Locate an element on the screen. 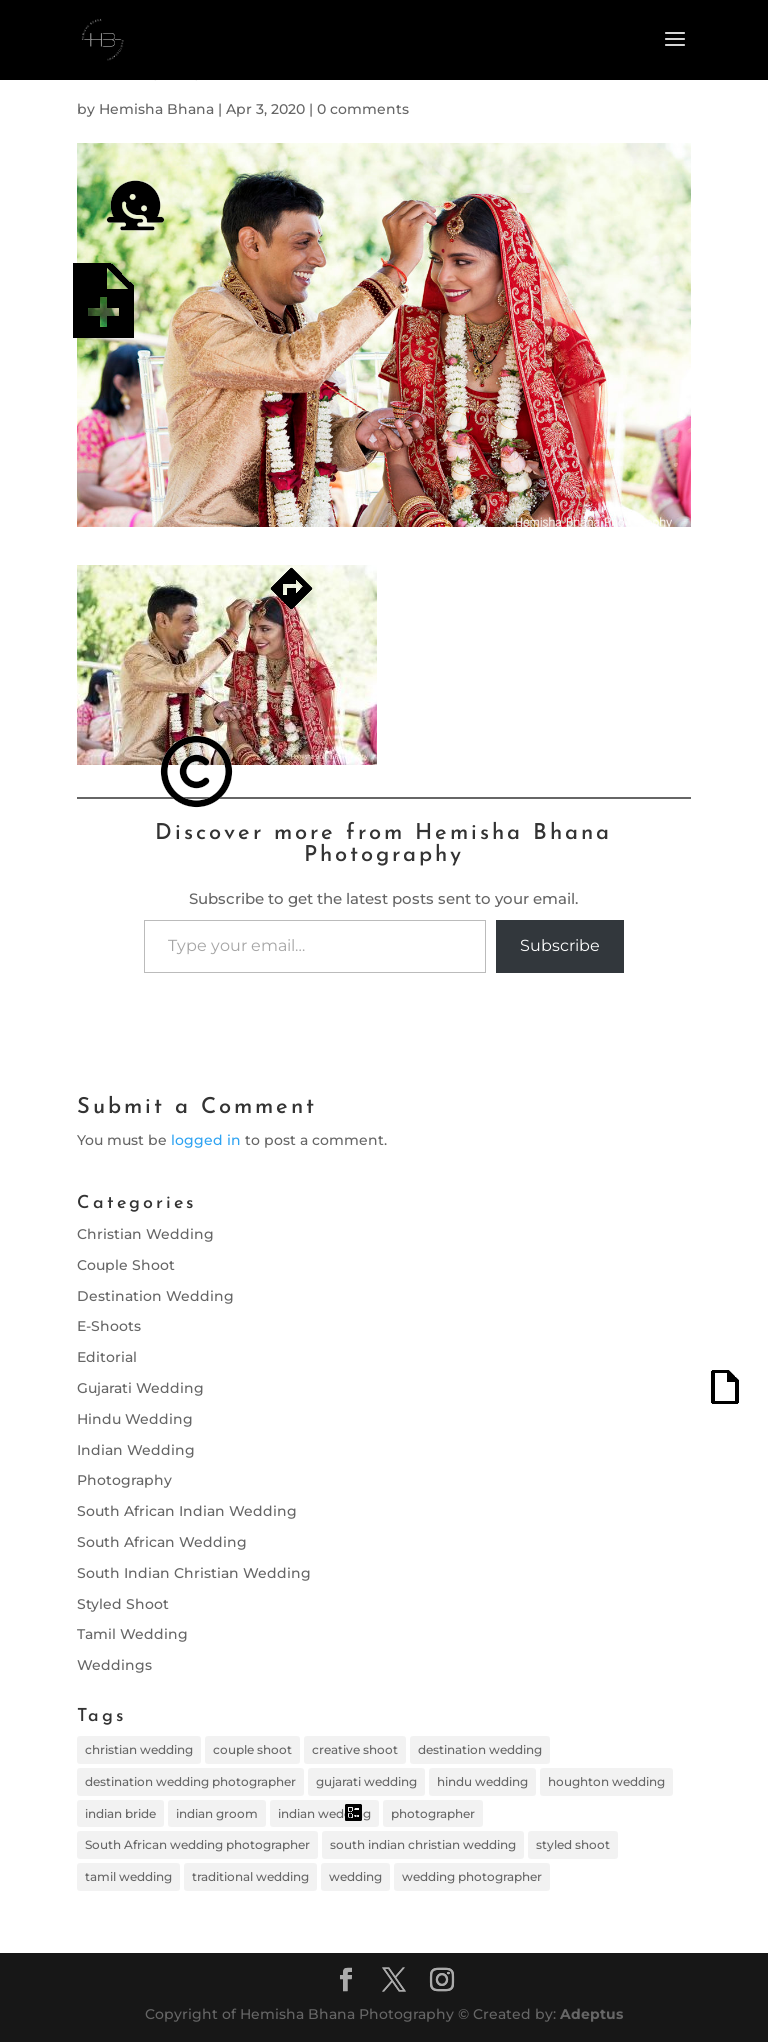 The height and width of the screenshot is (2042, 768). create a new note or document is located at coordinates (103, 300).